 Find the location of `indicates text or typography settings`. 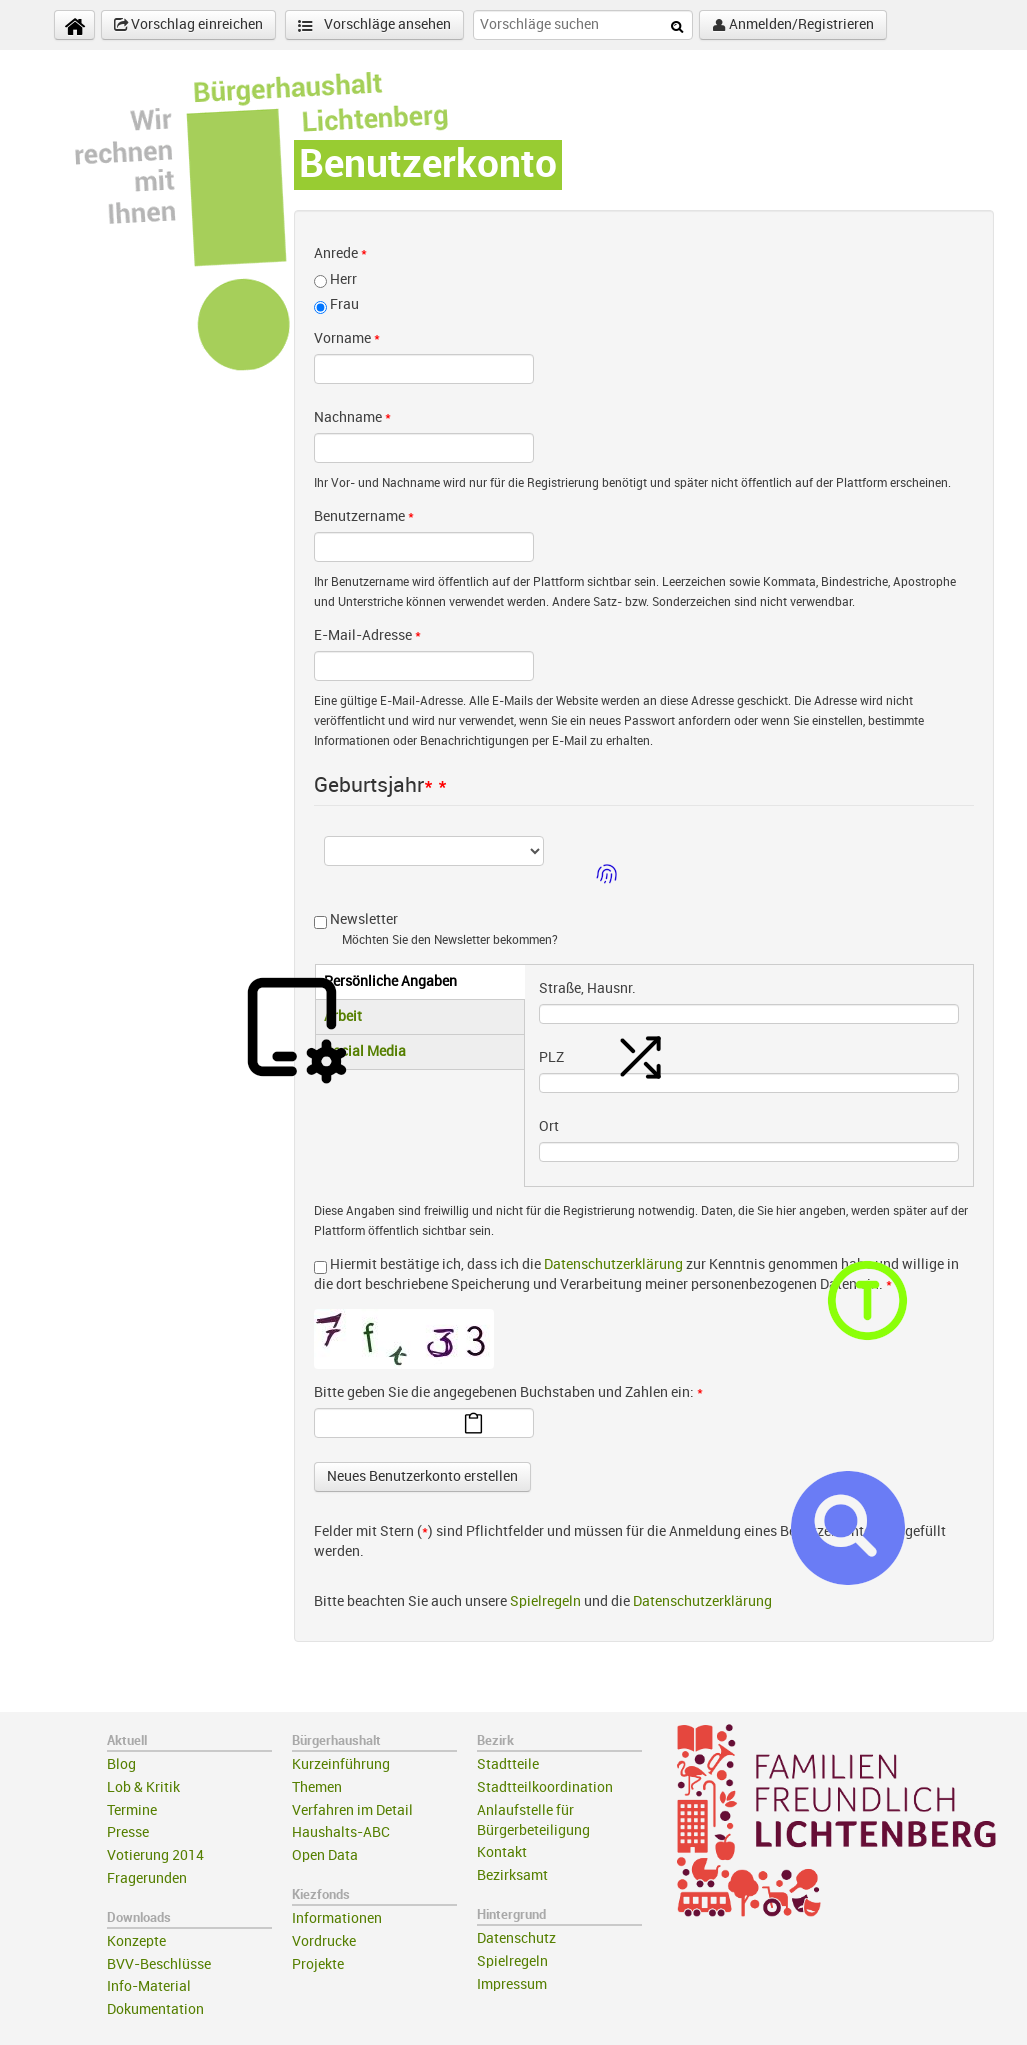

indicates text or typography settings is located at coordinates (867, 1300).